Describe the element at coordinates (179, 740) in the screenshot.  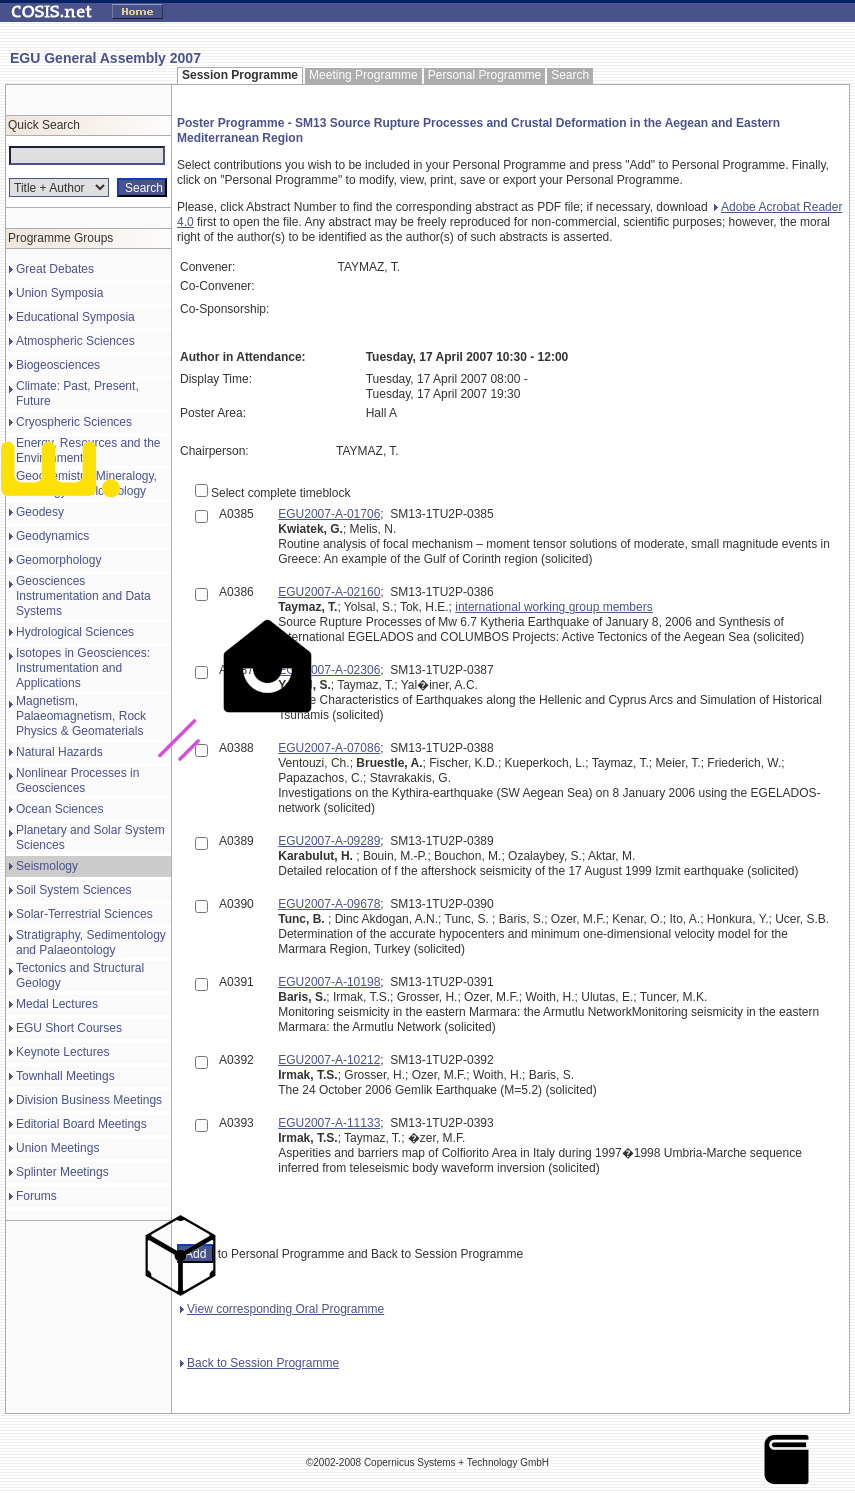
I see `shadcn/ui component library logo` at that location.